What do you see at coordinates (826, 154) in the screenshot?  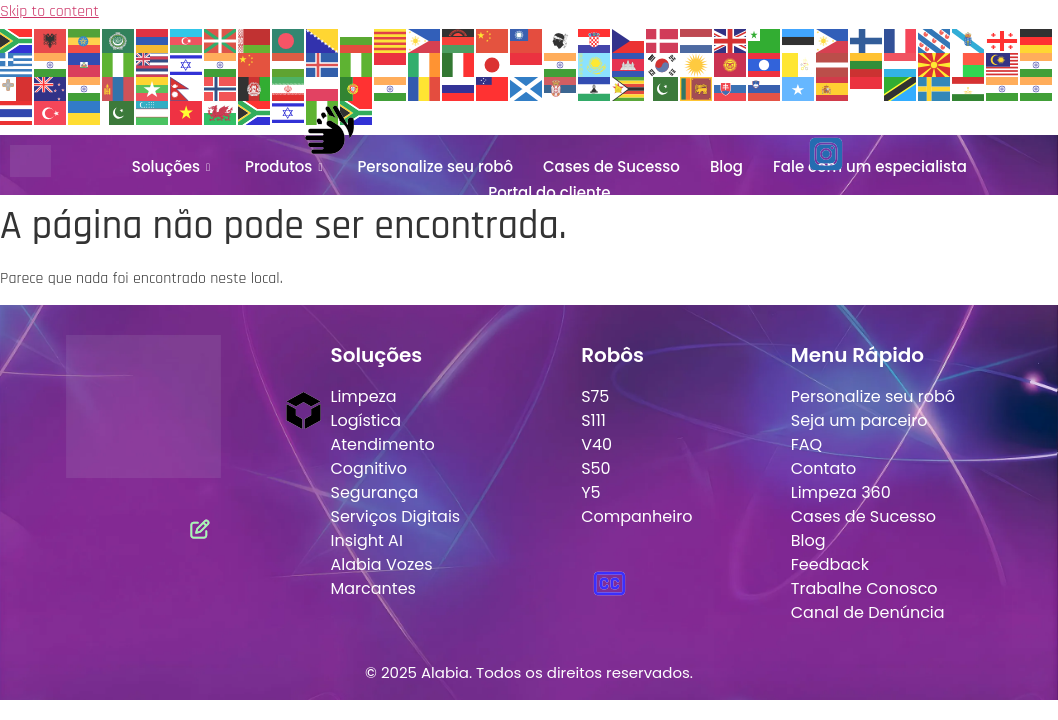 I see `open Instagram app` at bounding box center [826, 154].